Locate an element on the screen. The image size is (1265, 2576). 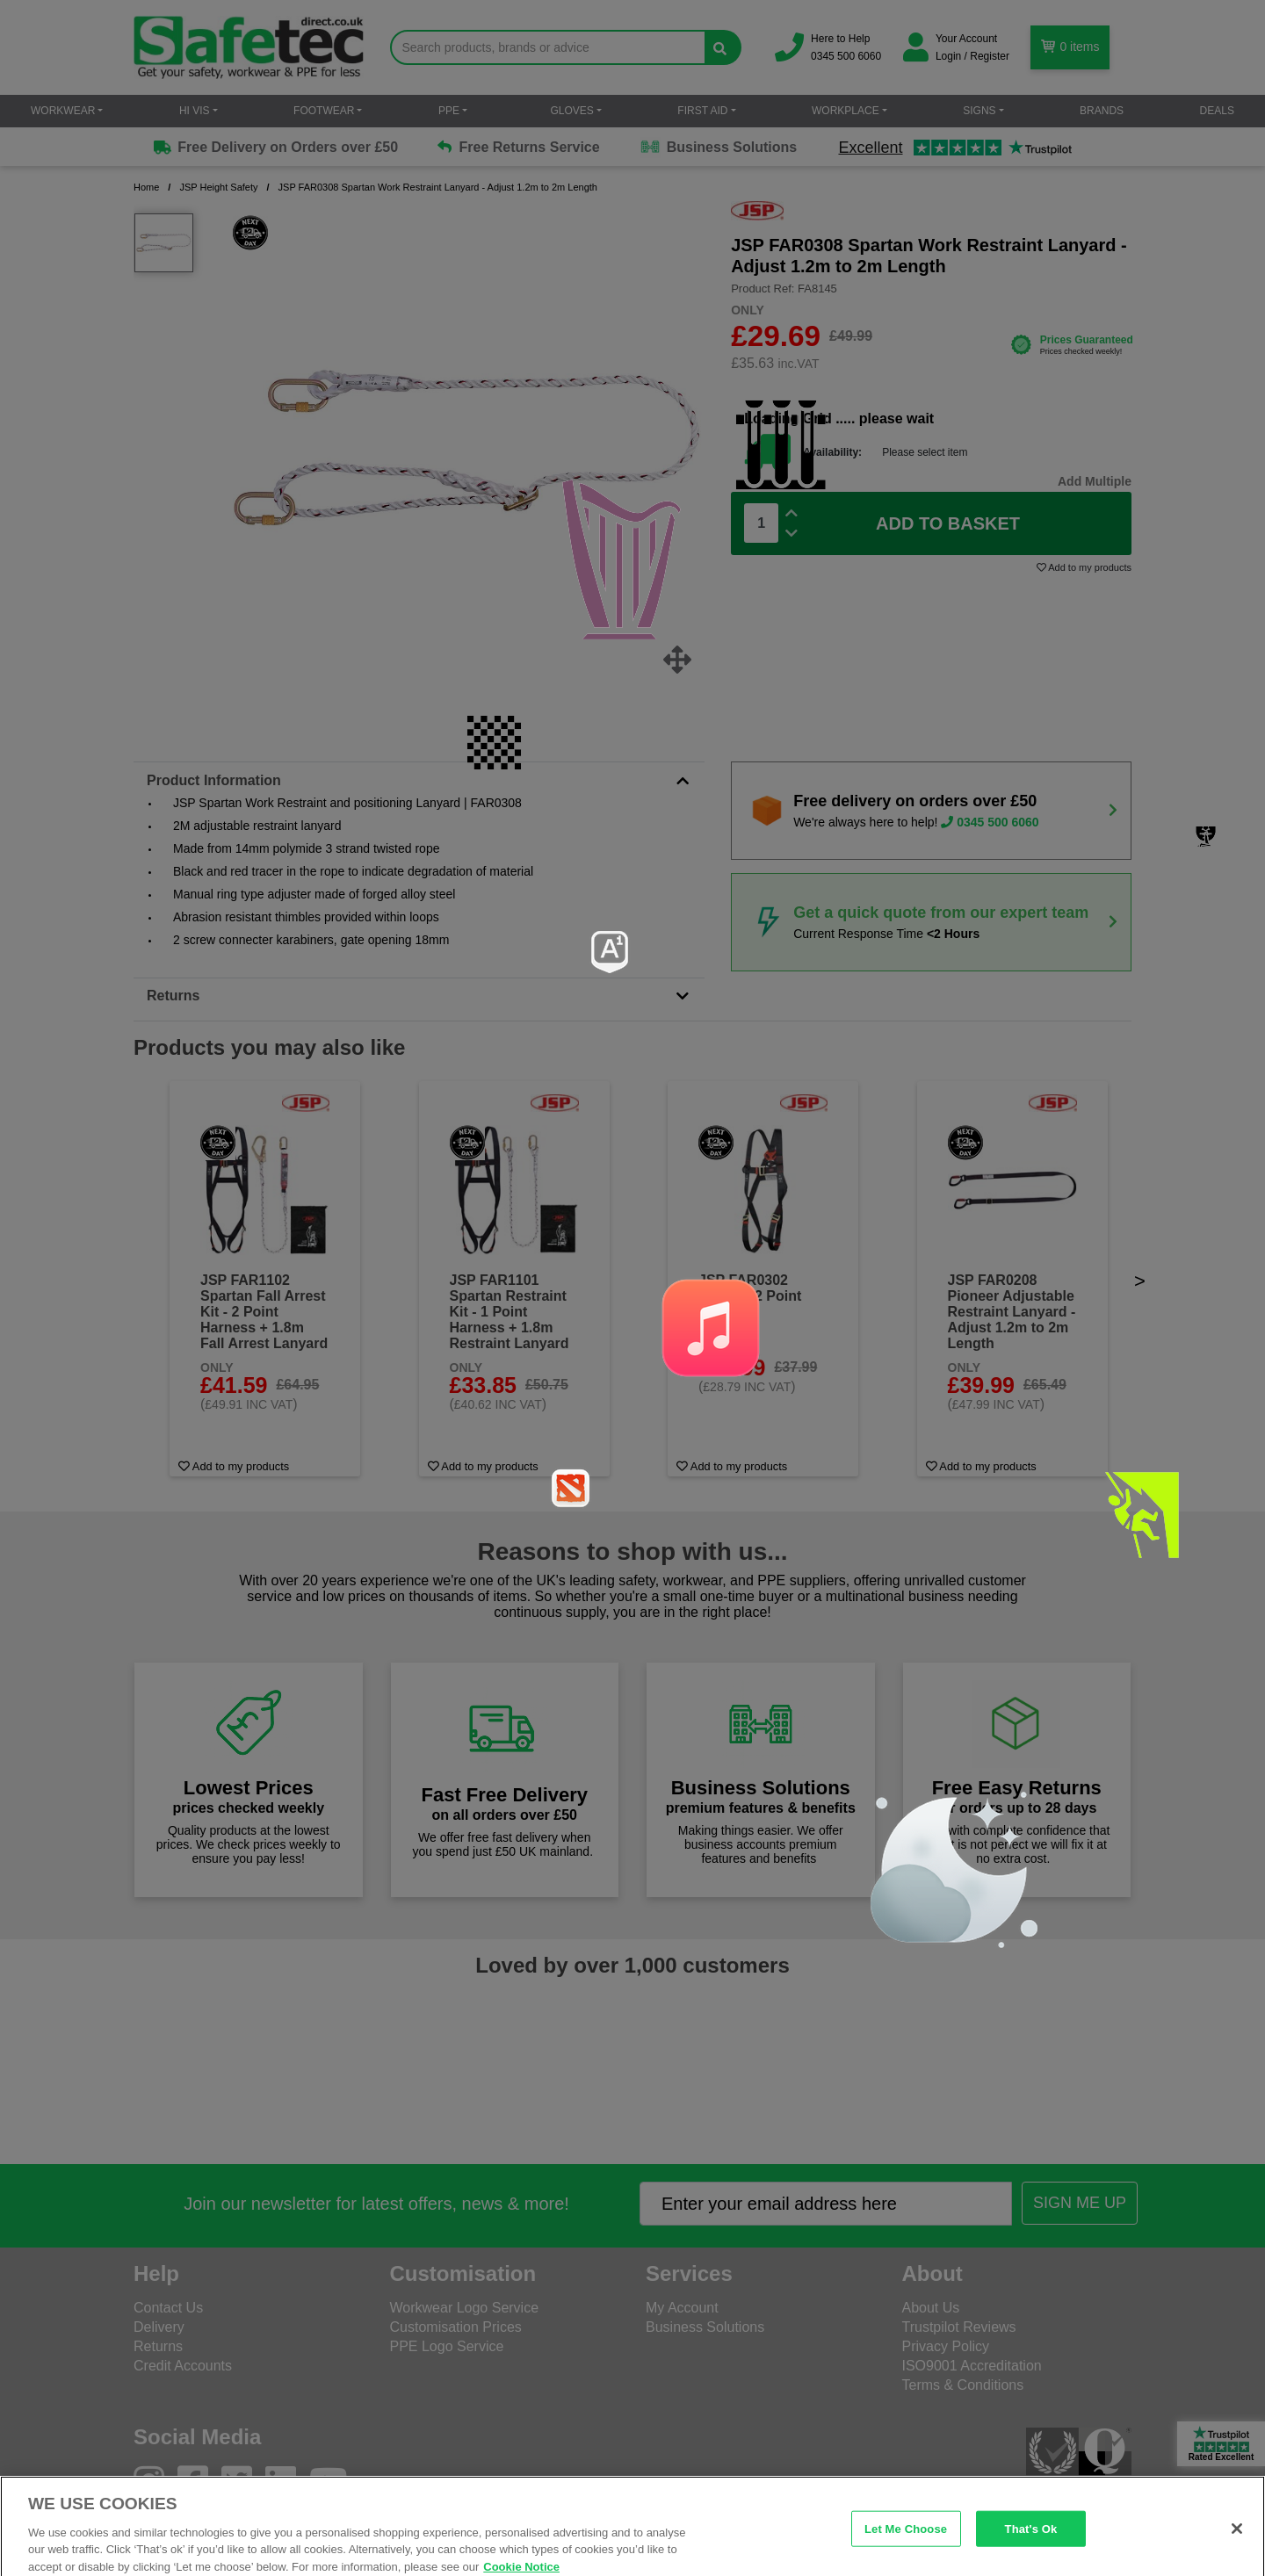
mute audio or sound effects is located at coordinates (1205, 836).